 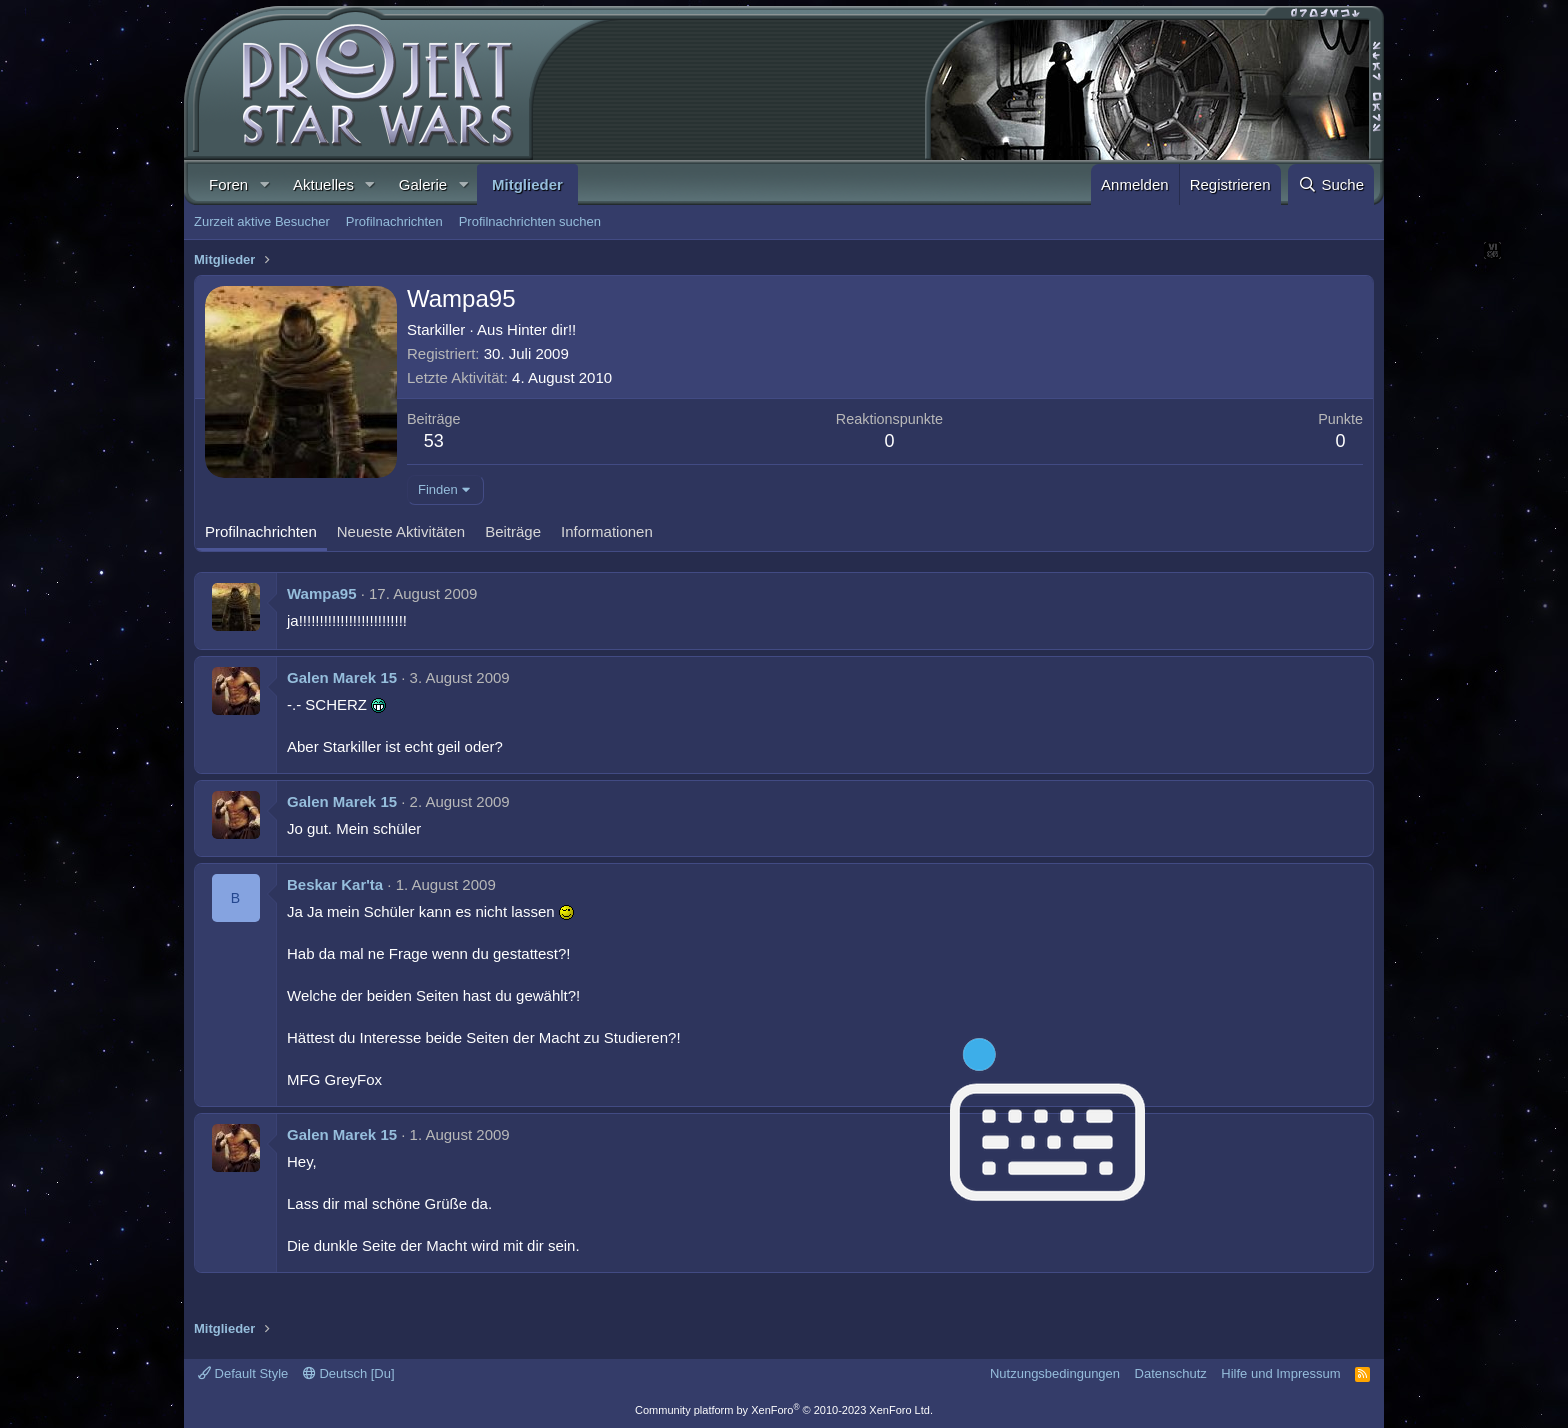 I want to click on switch to Vietnamese VIQR input method, so click(x=1492, y=250).